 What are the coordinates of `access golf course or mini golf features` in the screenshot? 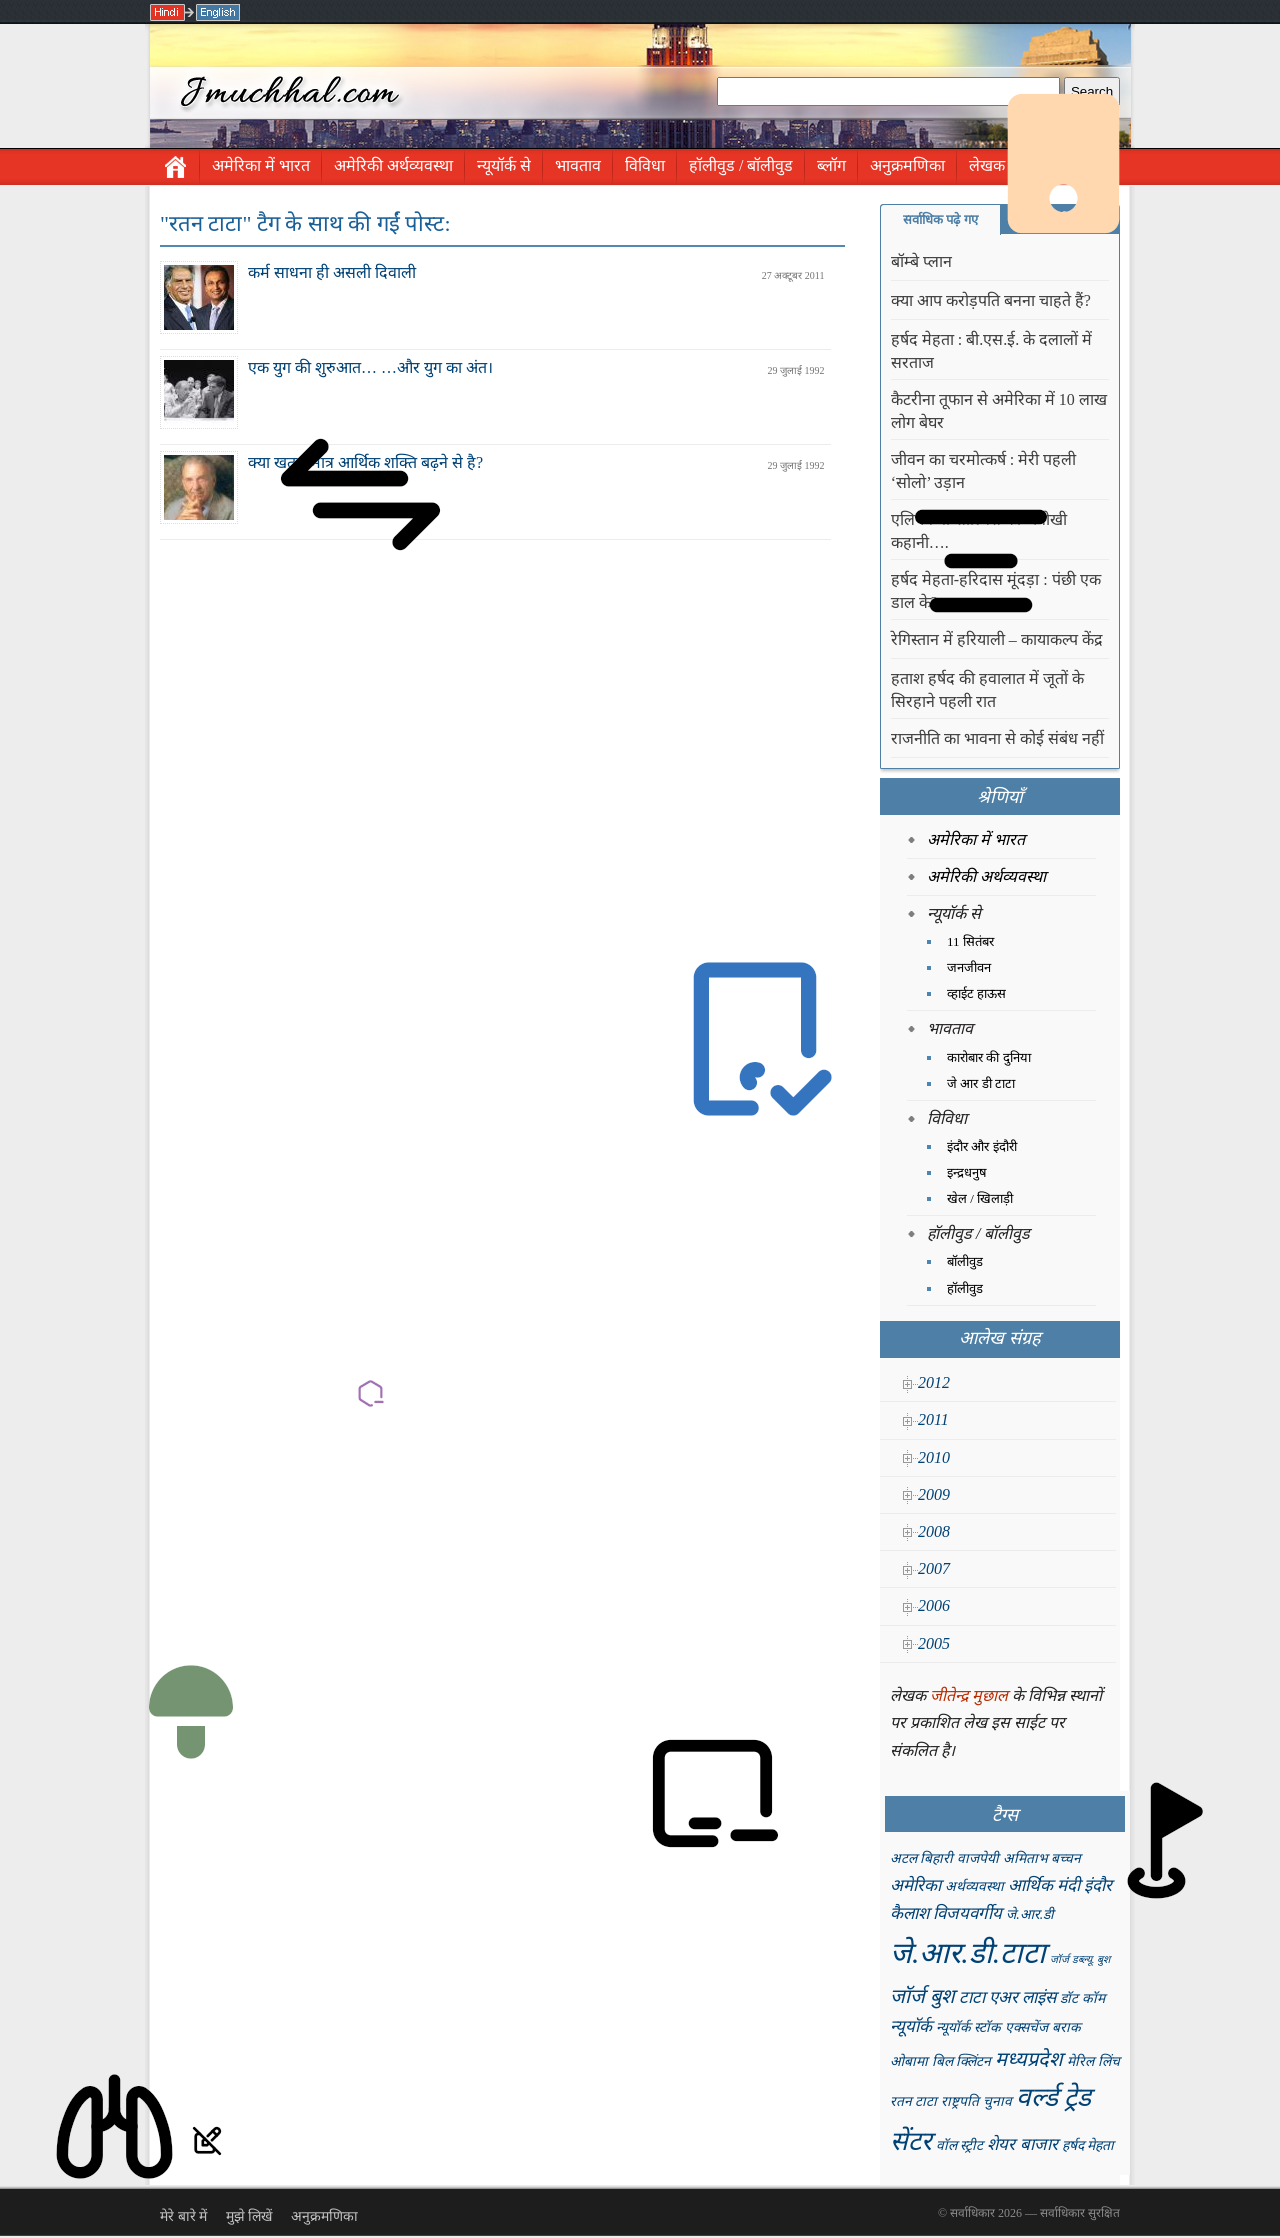 It's located at (1156, 1840).